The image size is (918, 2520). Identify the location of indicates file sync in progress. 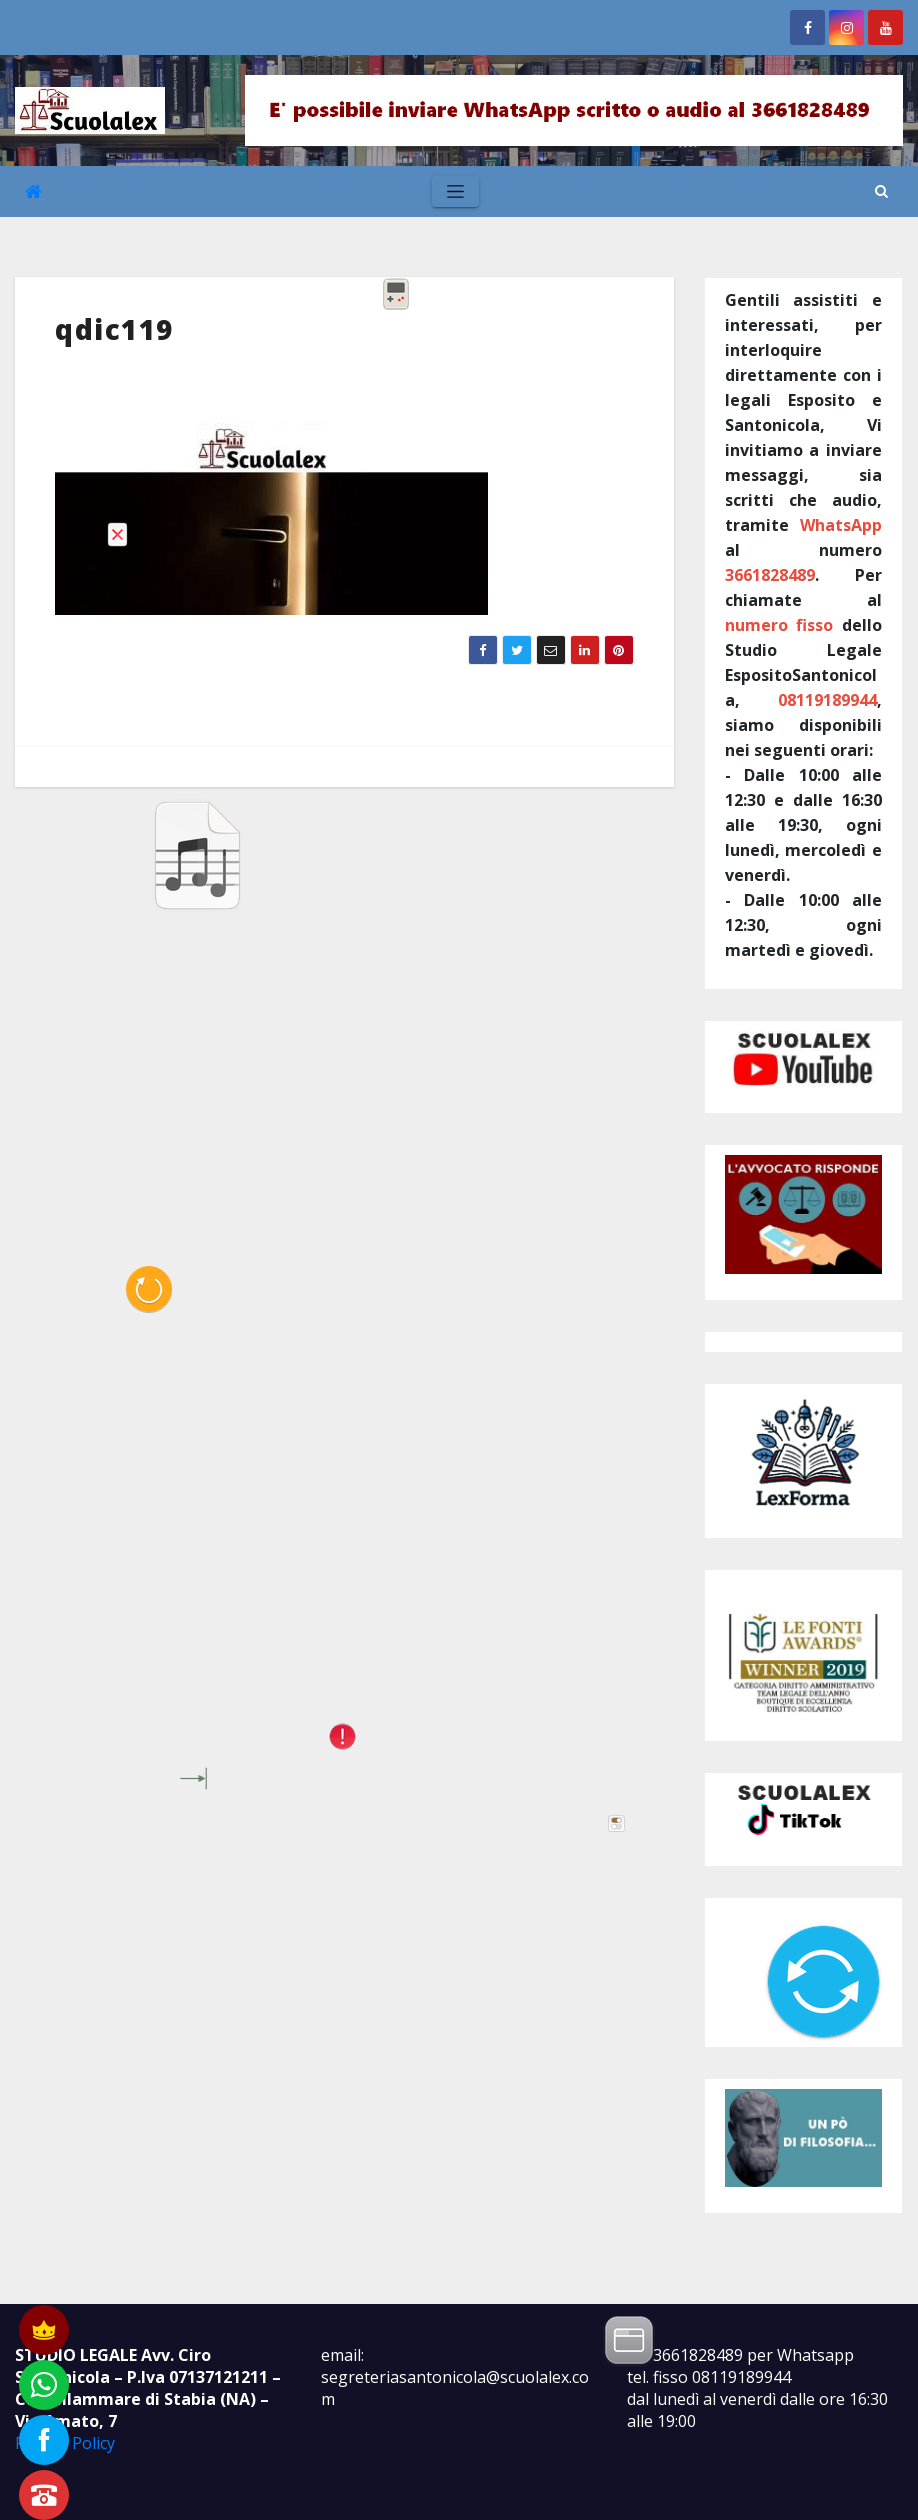
(823, 1981).